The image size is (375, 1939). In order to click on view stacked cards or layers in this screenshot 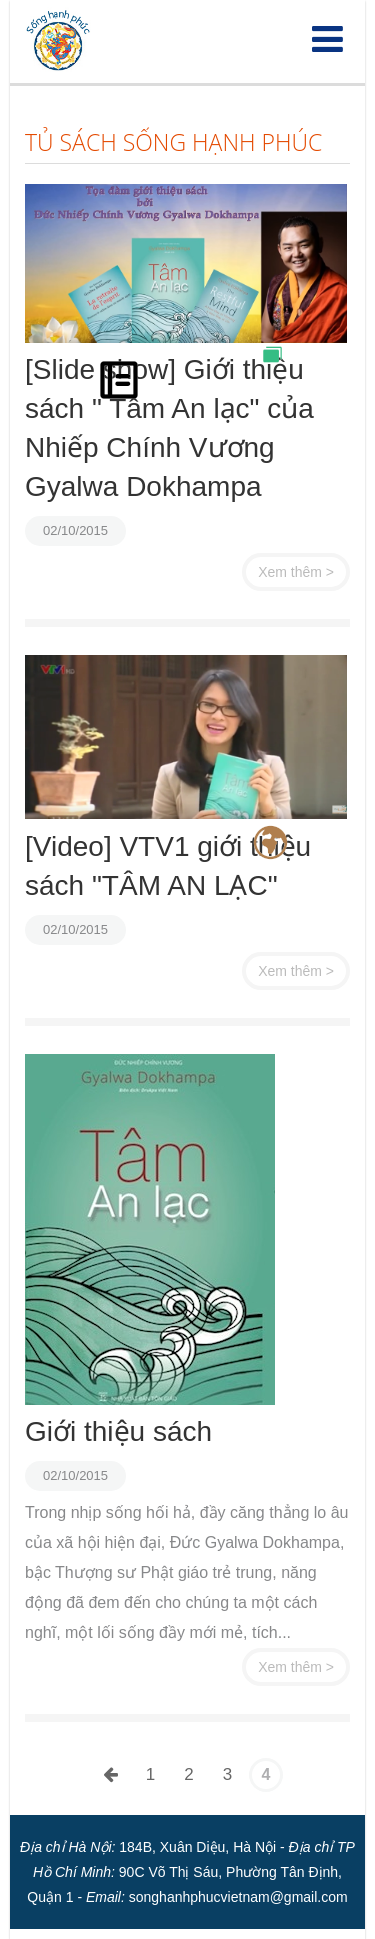, I will do `click(272, 354)`.